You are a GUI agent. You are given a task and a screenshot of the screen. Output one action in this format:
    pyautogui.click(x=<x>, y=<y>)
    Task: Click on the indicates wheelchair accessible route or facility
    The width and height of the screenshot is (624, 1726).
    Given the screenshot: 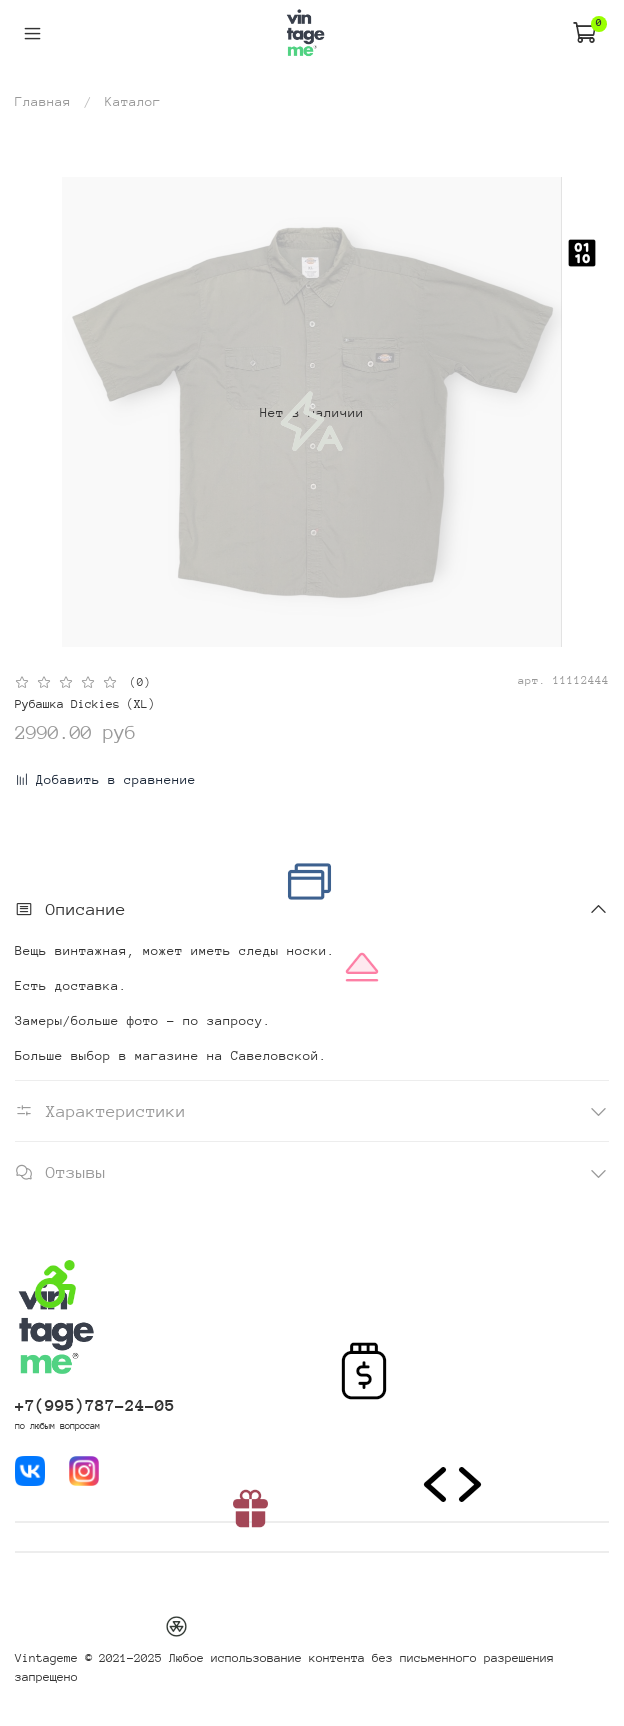 What is the action you would take?
    pyautogui.click(x=56, y=1284)
    